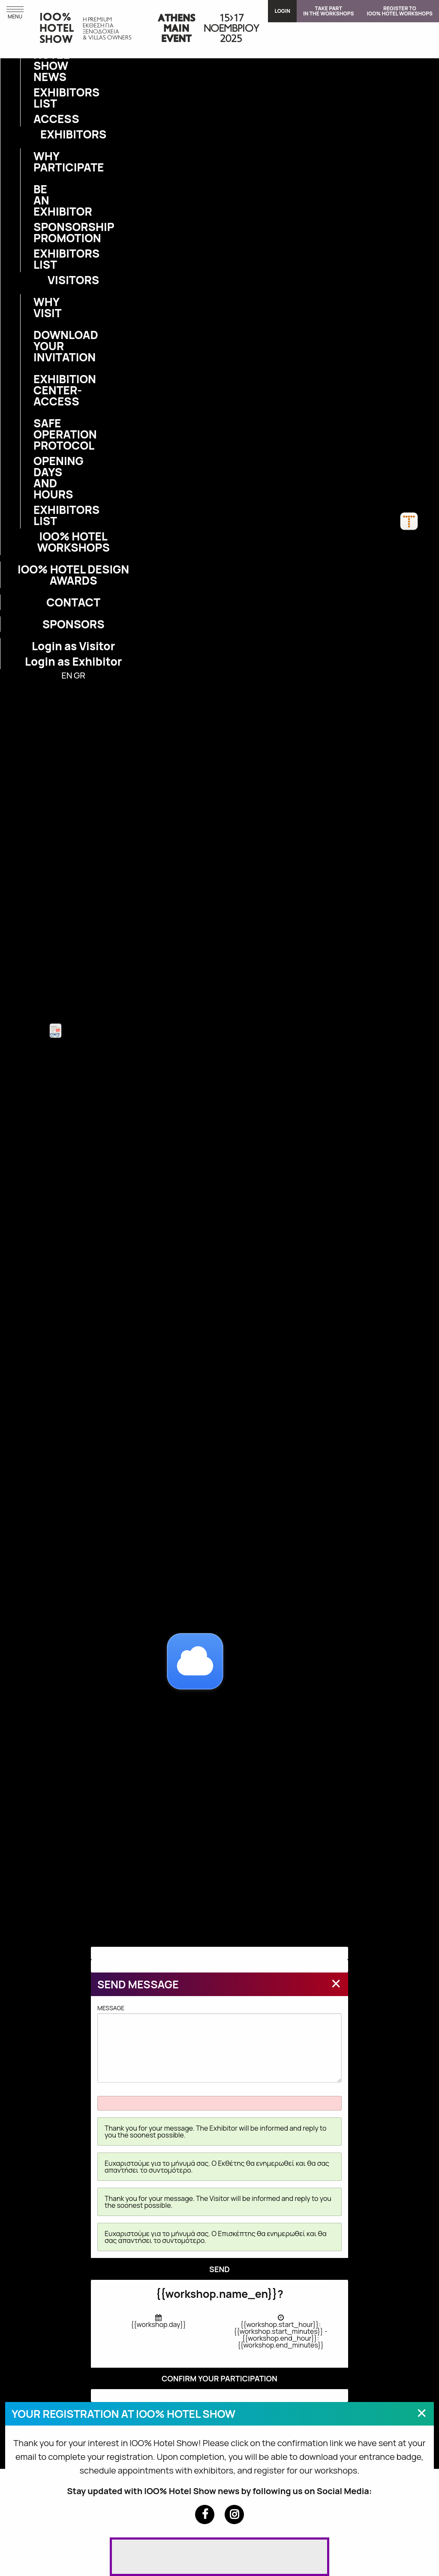  What do you see at coordinates (195, 1661) in the screenshot?
I see `access cloud storage or services` at bounding box center [195, 1661].